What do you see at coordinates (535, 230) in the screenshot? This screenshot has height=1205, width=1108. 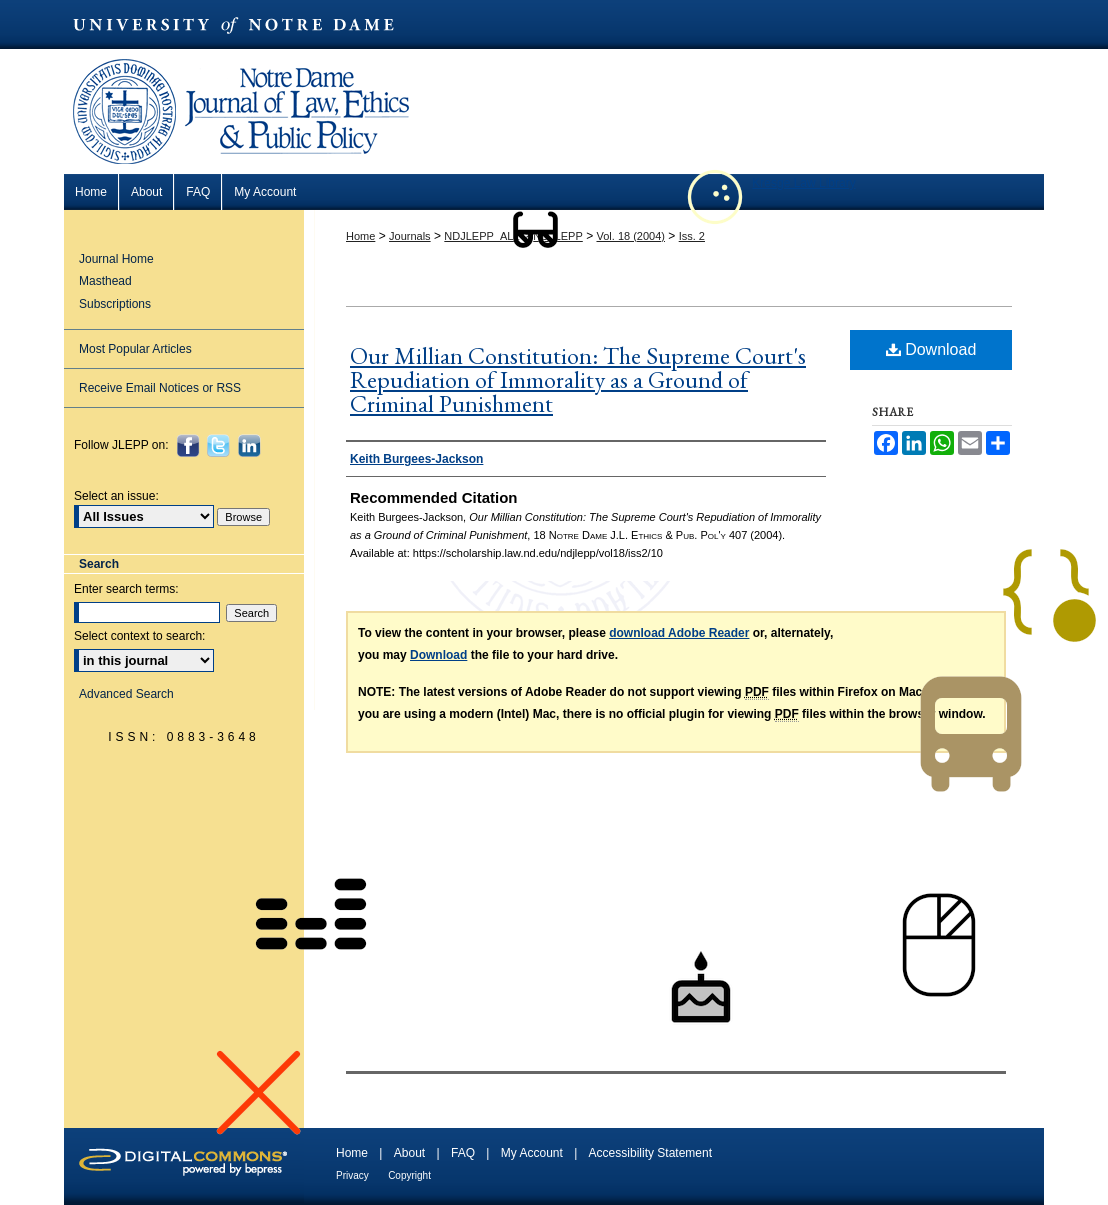 I see `toggle cool or casual display mode` at bounding box center [535, 230].